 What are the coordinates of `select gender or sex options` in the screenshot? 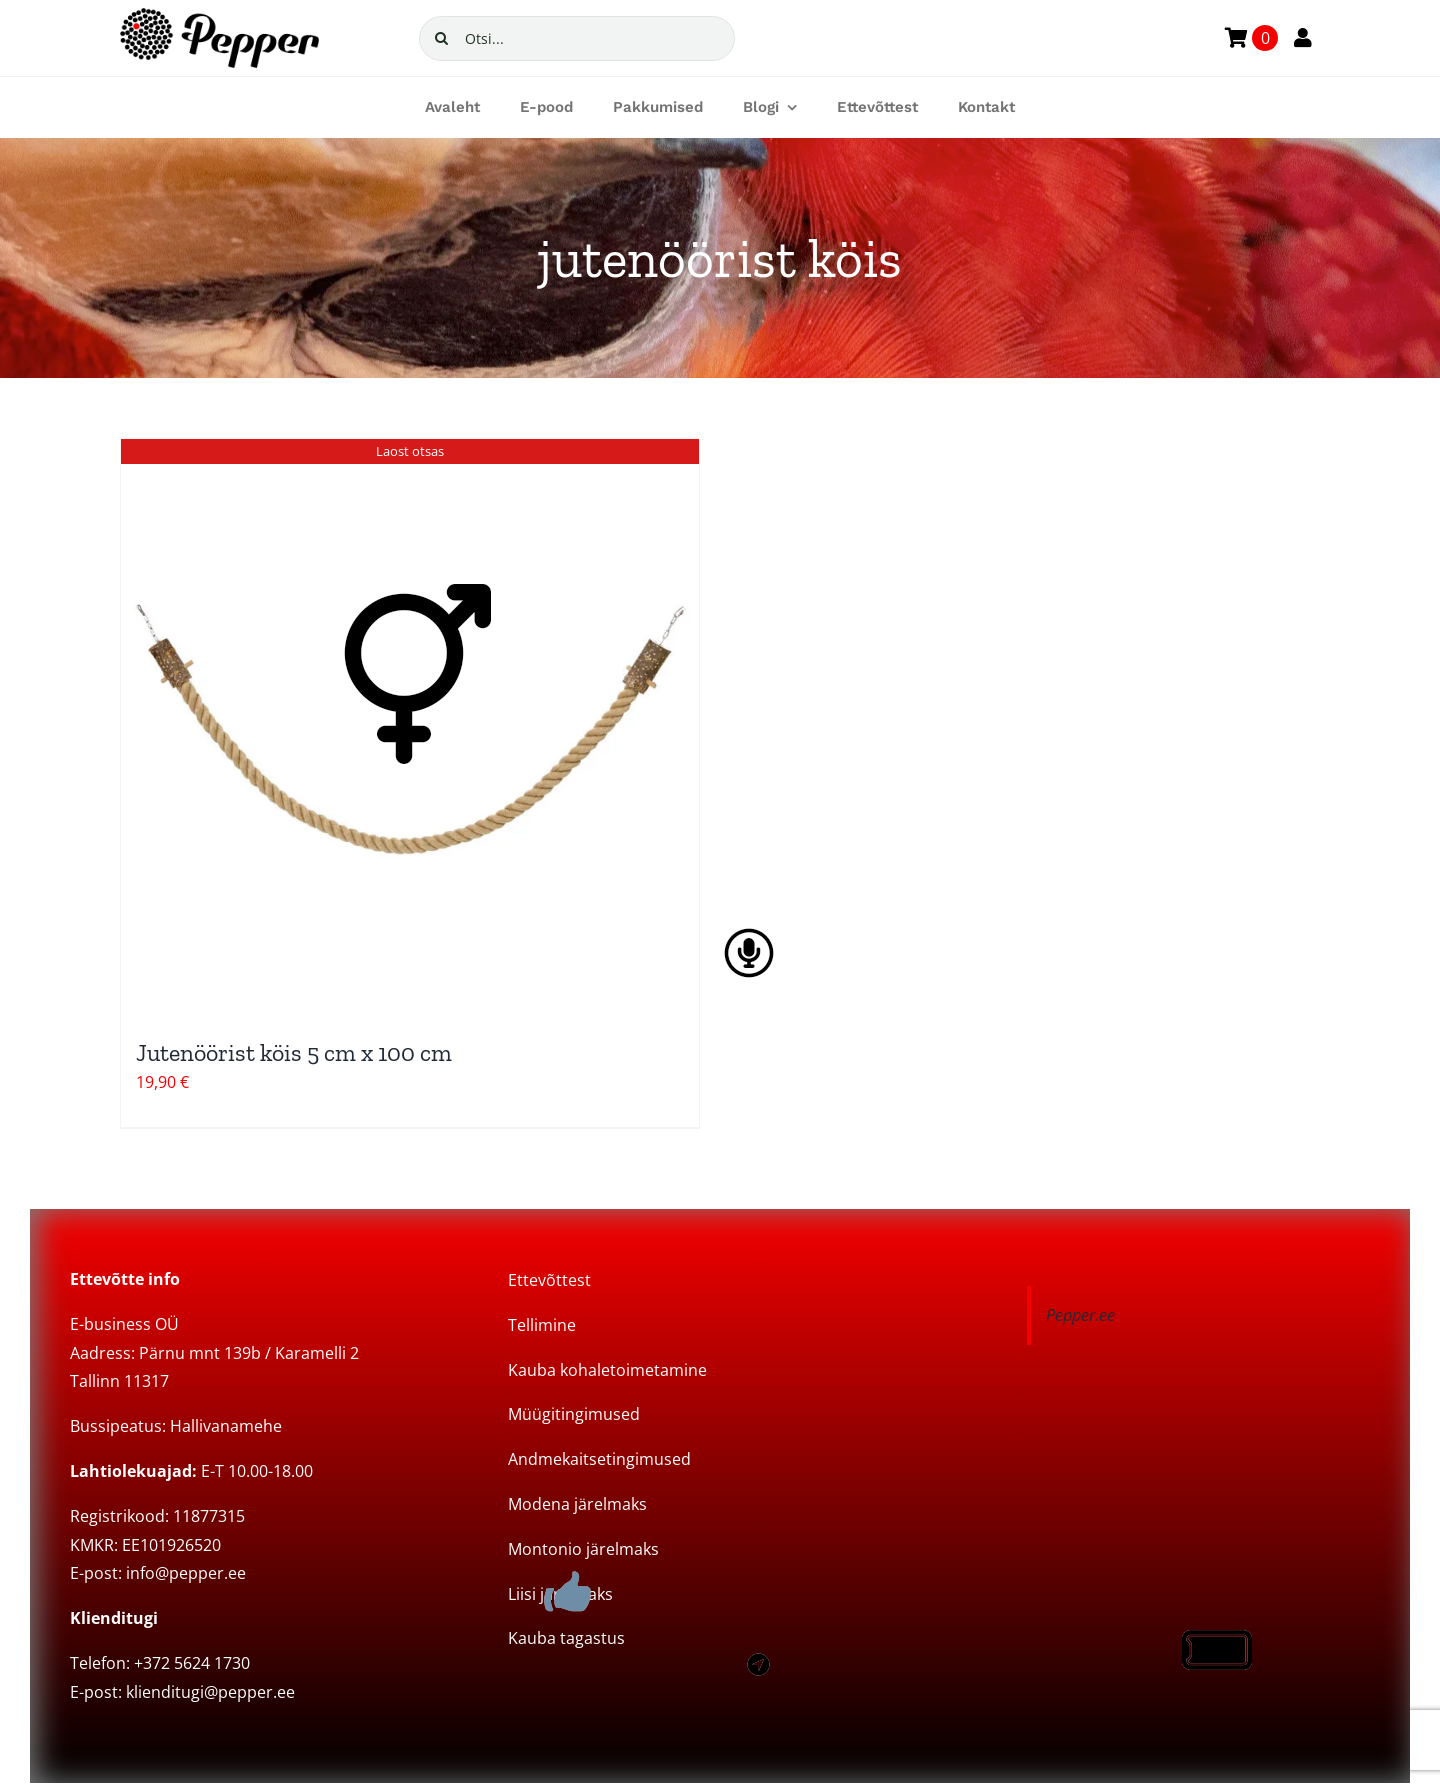 It's located at (419, 674).